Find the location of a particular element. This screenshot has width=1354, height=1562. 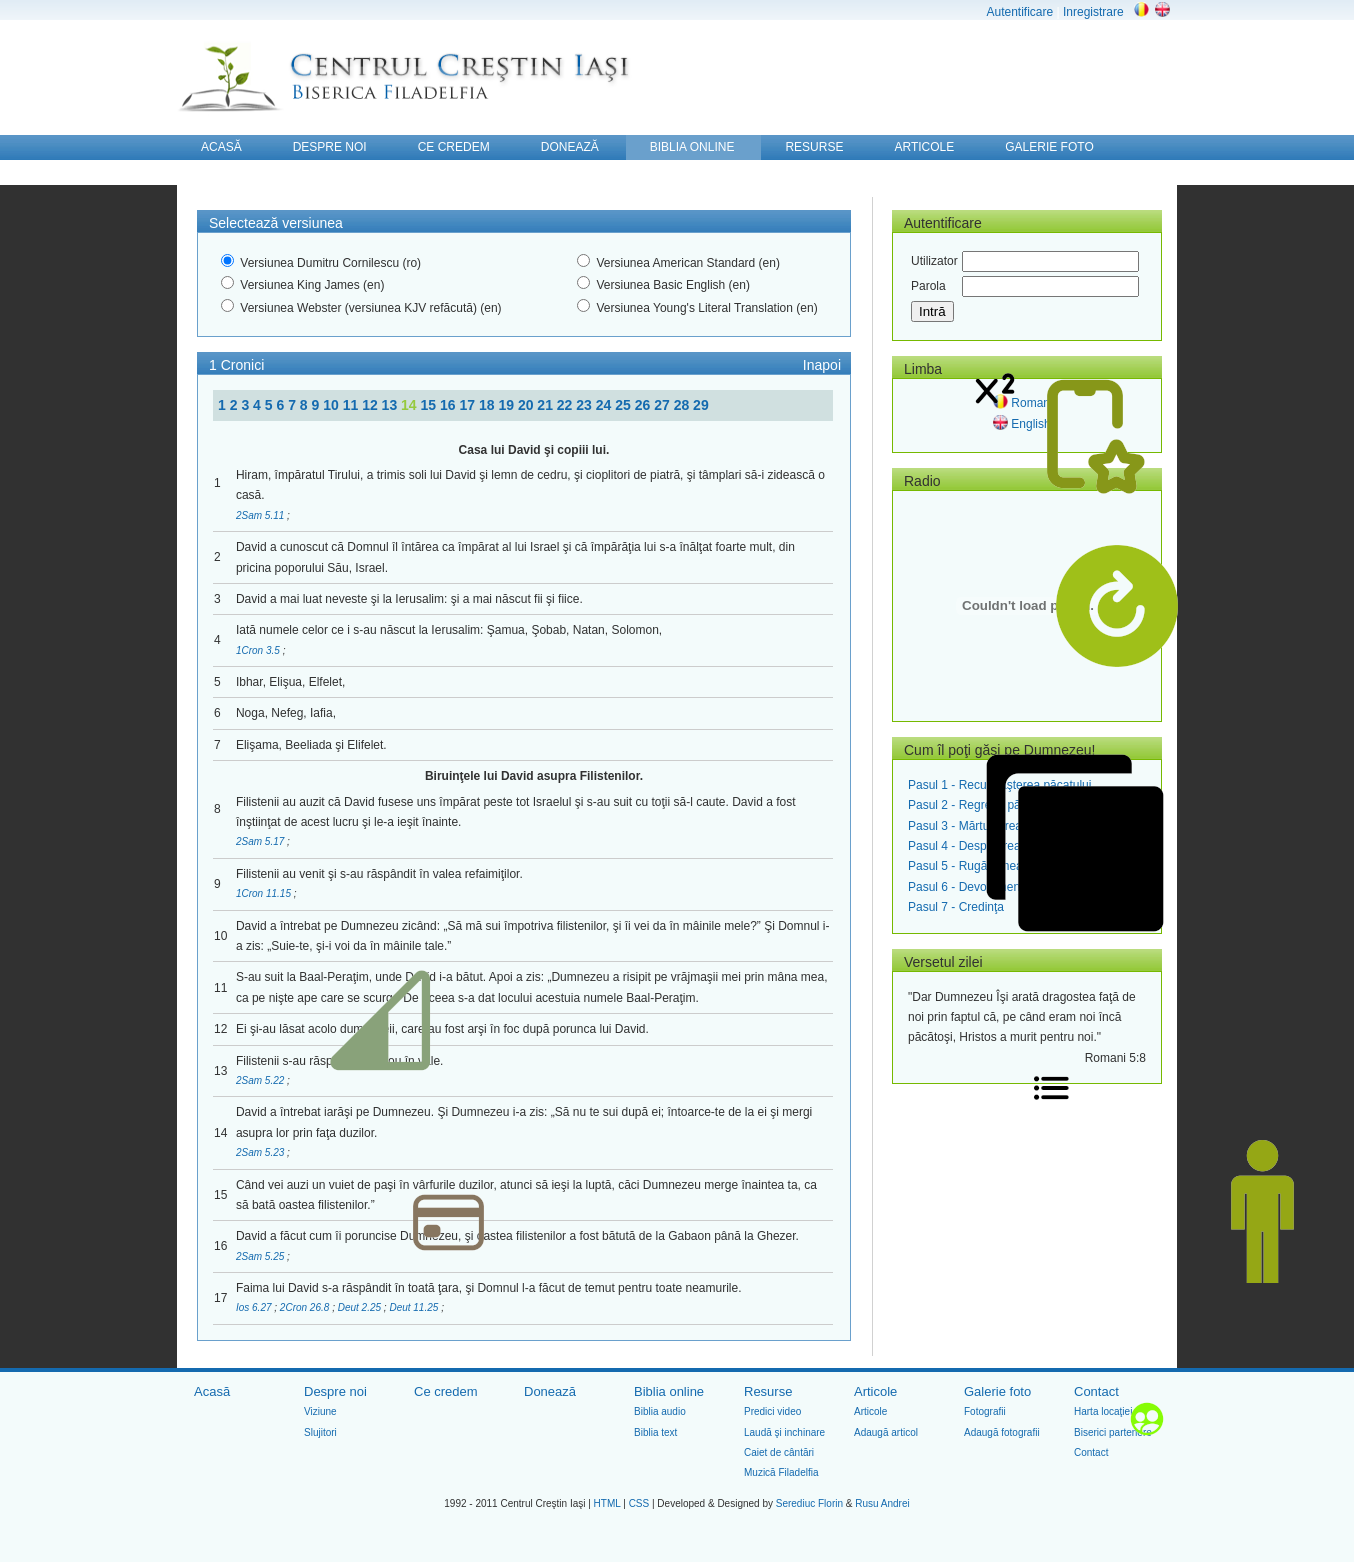

mark device as favorite is located at coordinates (1085, 434).